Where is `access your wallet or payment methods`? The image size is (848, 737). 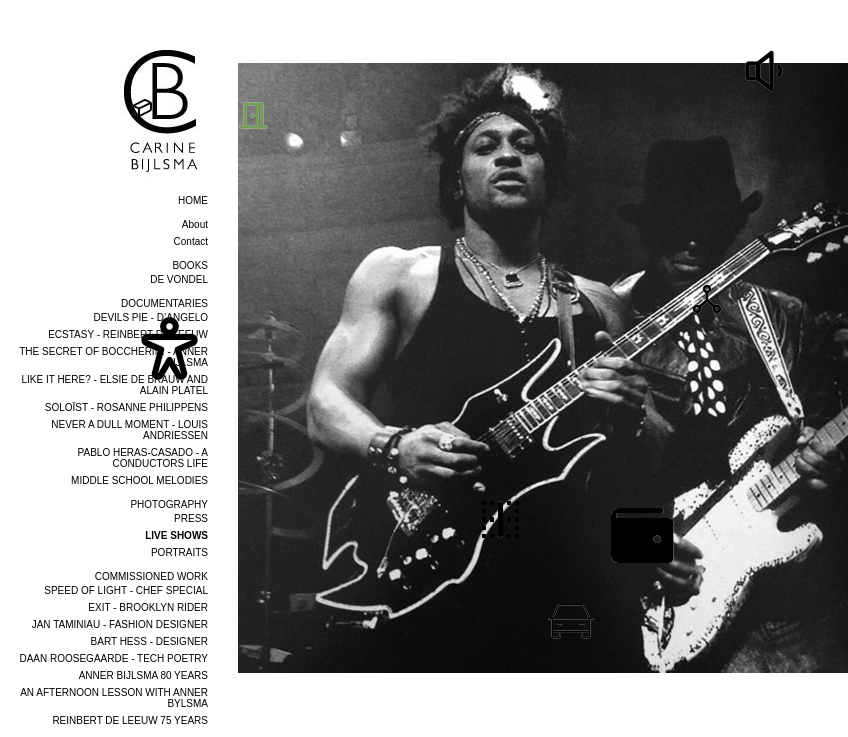 access your wallet or payment methods is located at coordinates (641, 538).